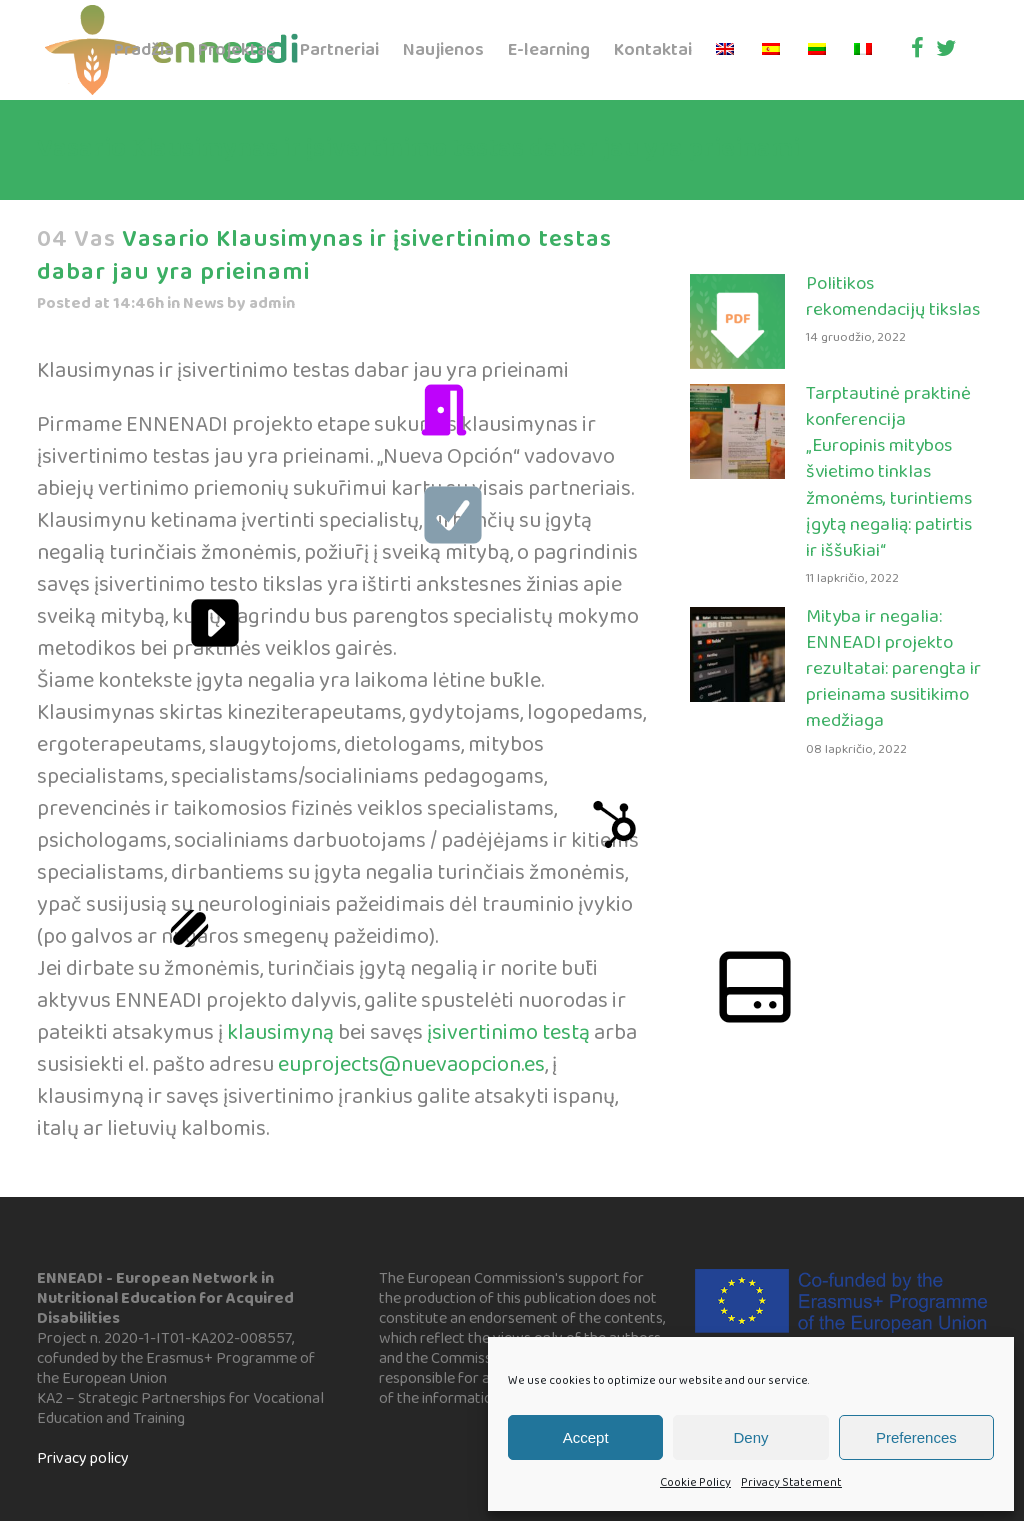 The width and height of the screenshot is (1024, 1521). What do you see at coordinates (453, 515) in the screenshot?
I see `mark task as complete` at bounding box center [453, 515].